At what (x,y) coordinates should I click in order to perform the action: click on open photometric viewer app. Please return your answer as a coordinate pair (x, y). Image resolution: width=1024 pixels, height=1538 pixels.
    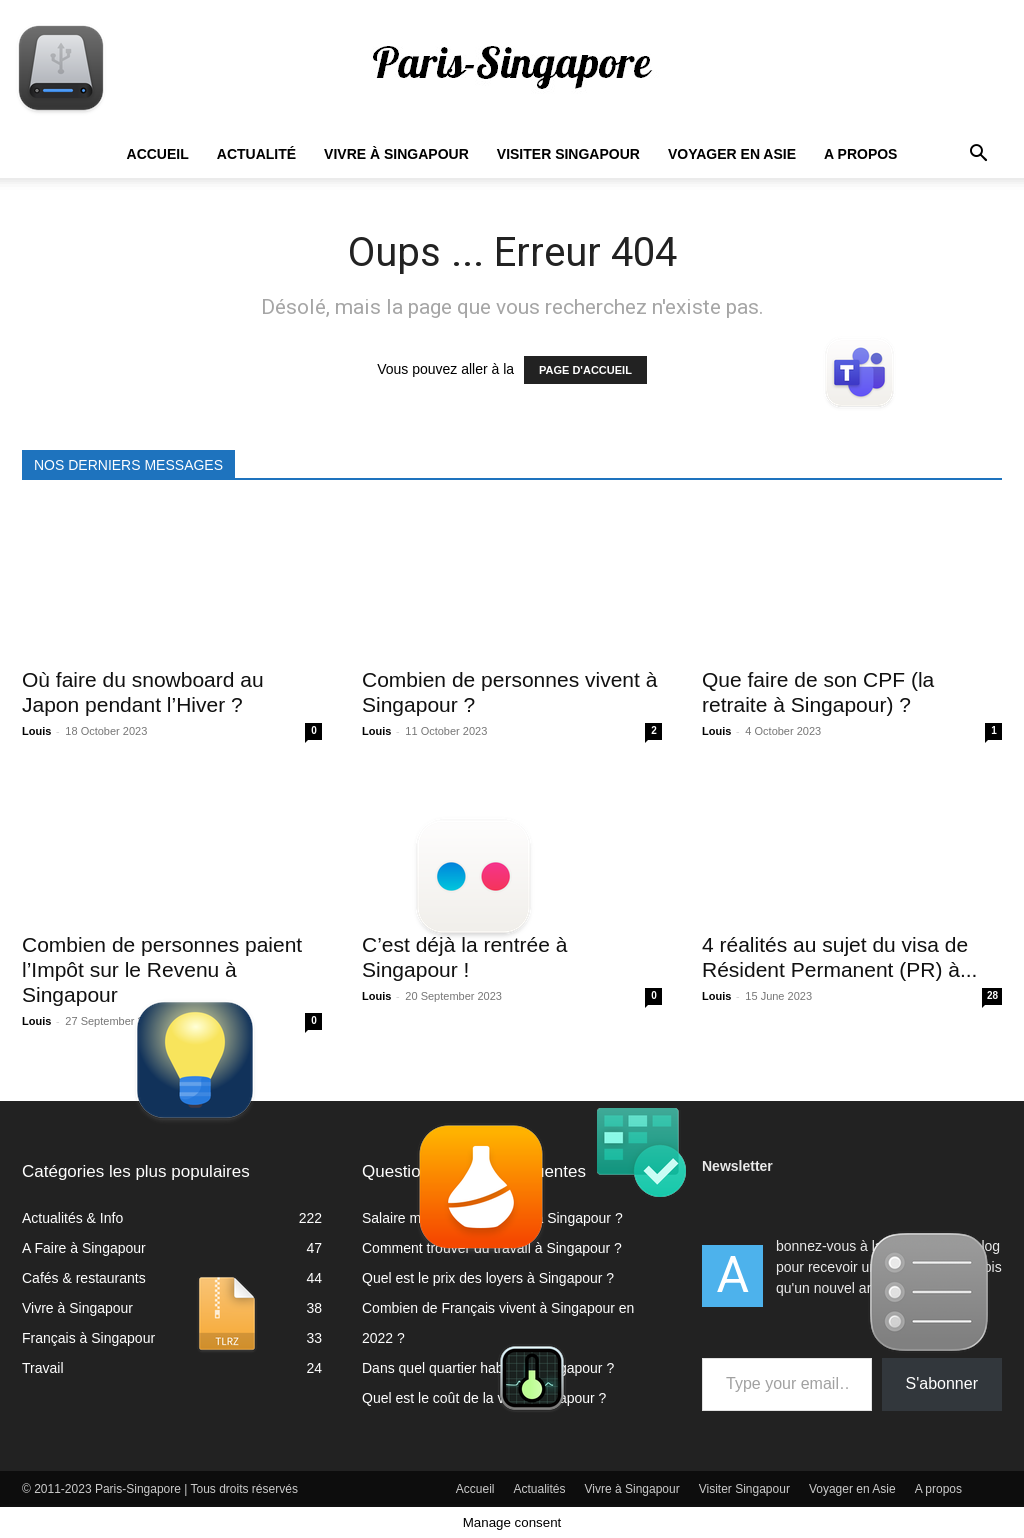
    Looking at the image, I should click on (195, 1060).